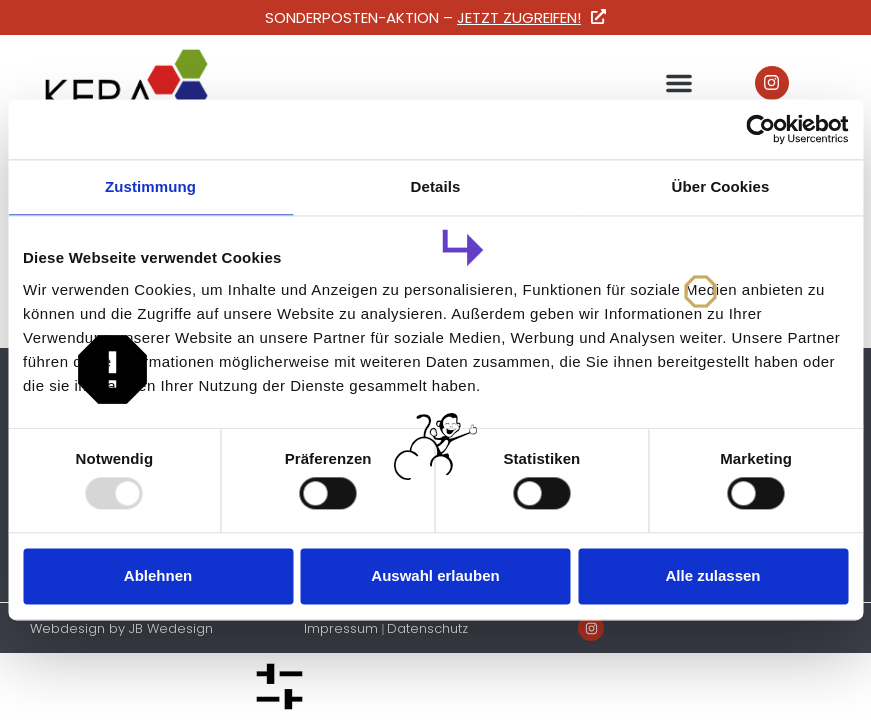 The height and width of the screenshot is (720, 871). What do you see at coordinates (279, 686) in the screenshot?
I see `adjust audio equalizer settings` at bounding box center [279, 686].